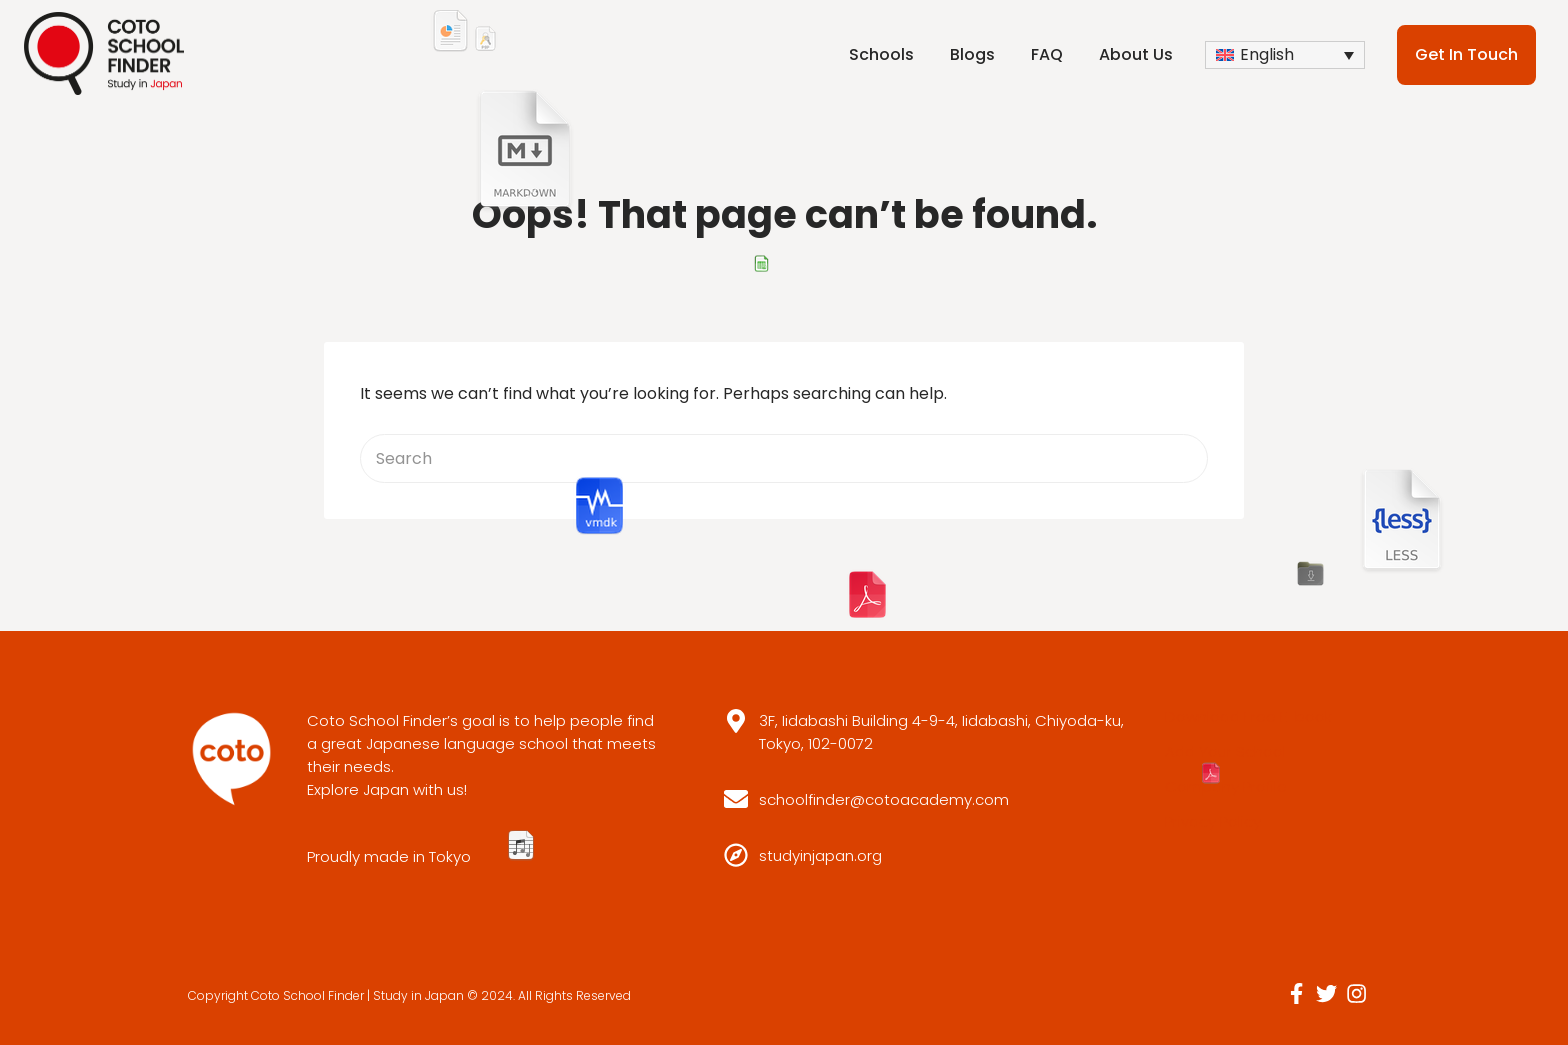  What do you see at coordinates (485, 38) in the screenshot?
I see `a PGP encryption key file` at bounding box center [485, 38].